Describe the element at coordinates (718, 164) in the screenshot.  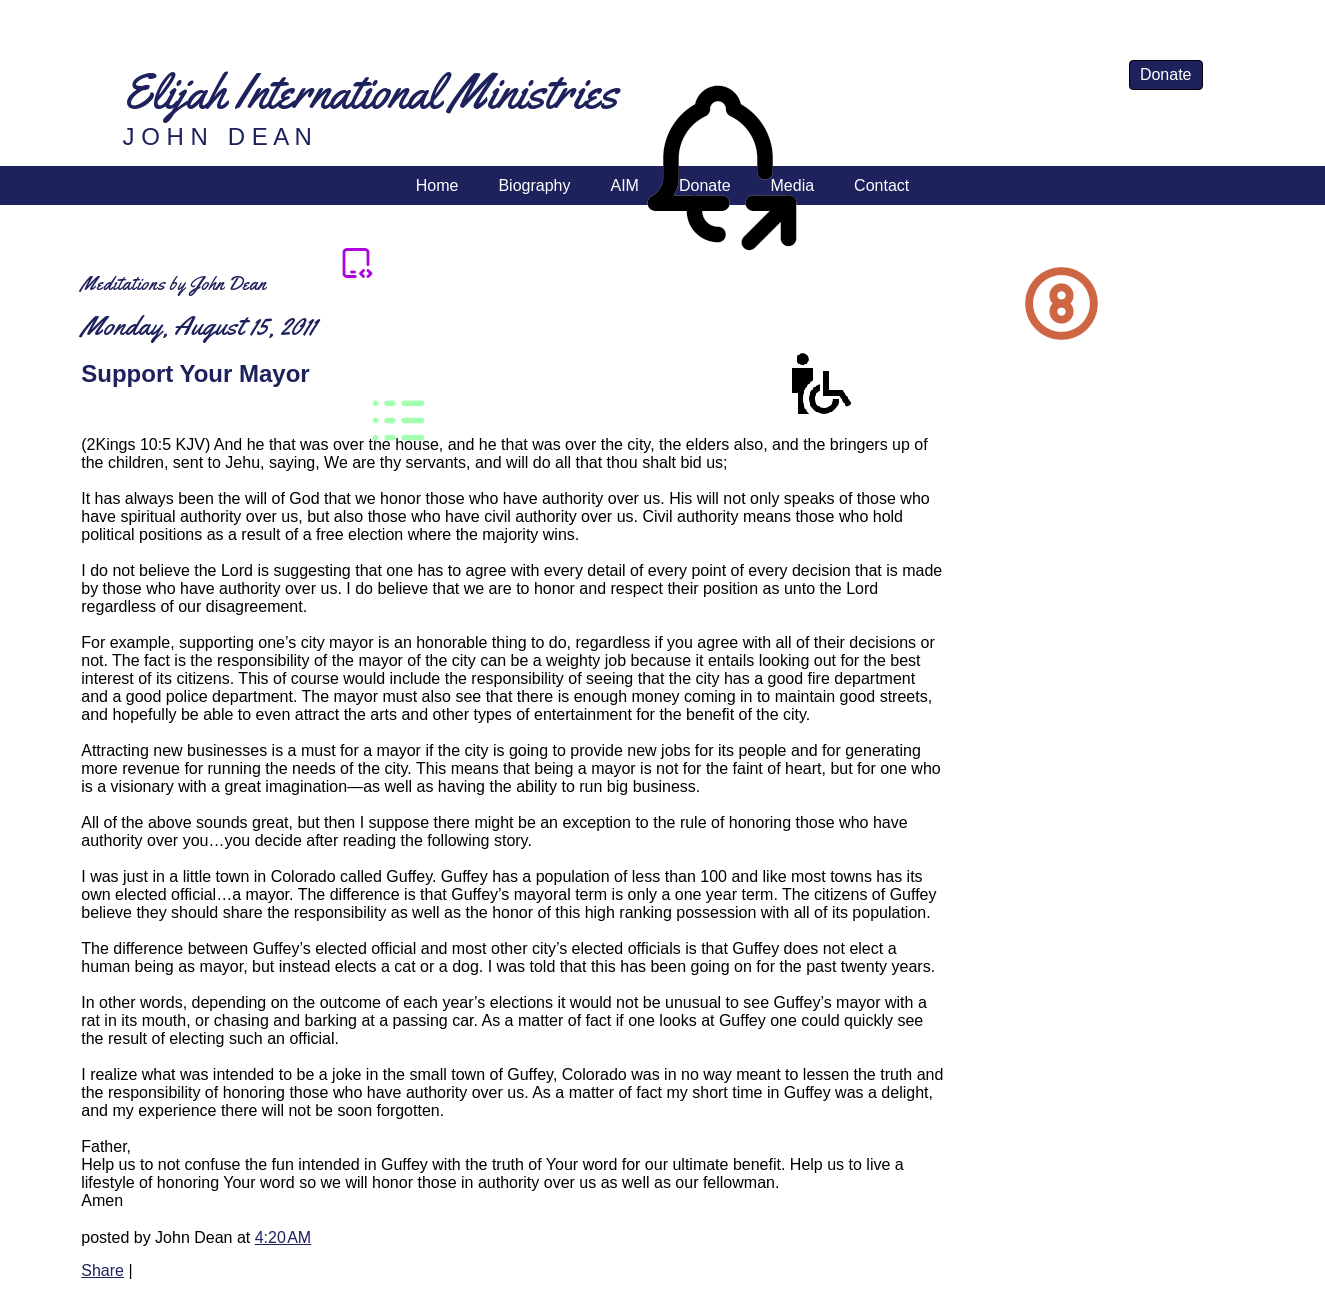
I see `share notification settings` at that location.